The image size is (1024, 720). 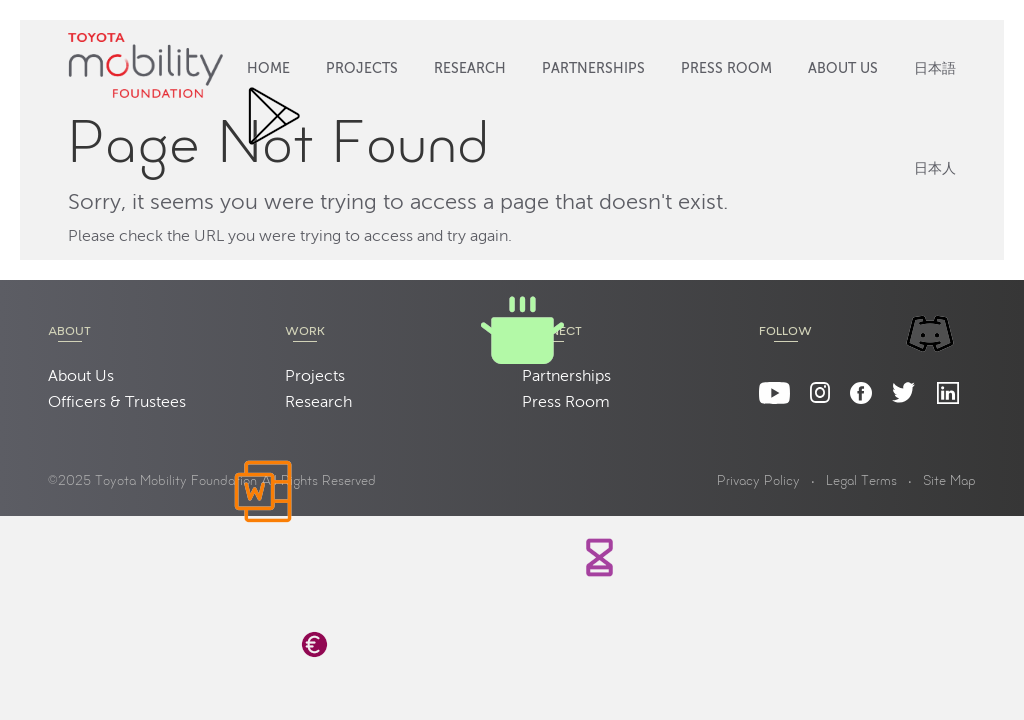 I want to click on access recipes or cooking features, so click(x=522, y=335).